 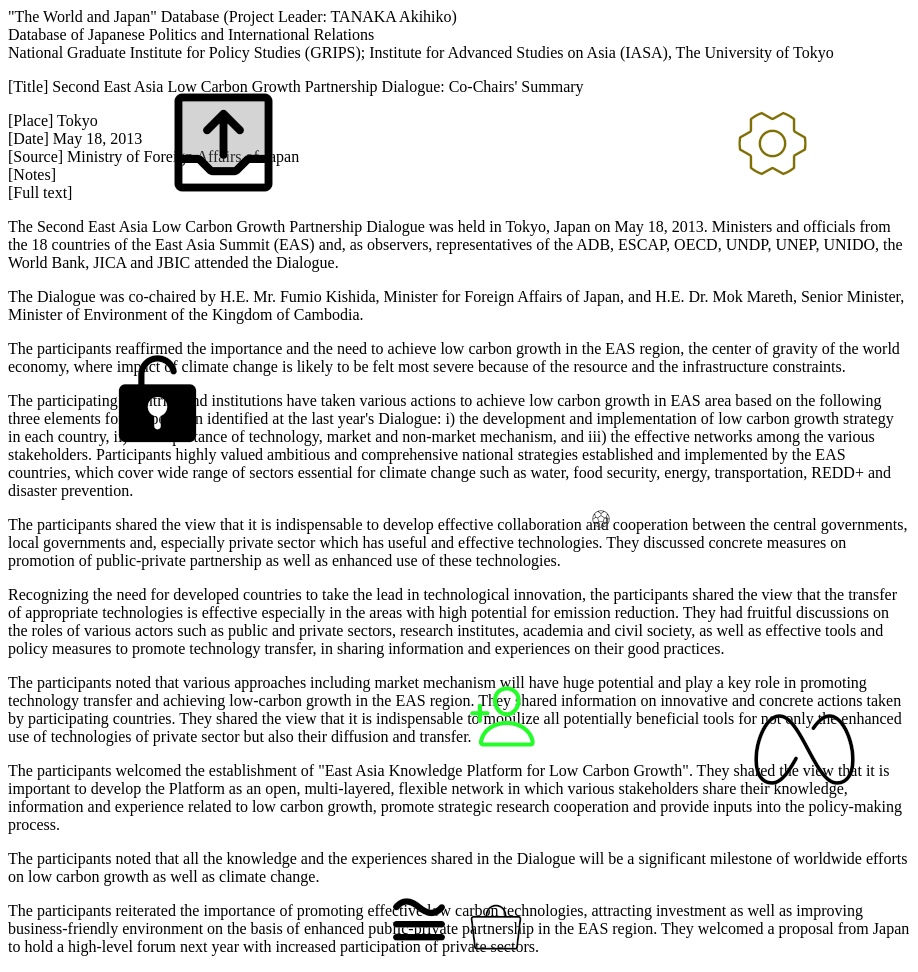 What do you see at coordinates (157, 403) in the screenshot?
I see `unlocked or unsecured state` at bounding box center [157, 403].